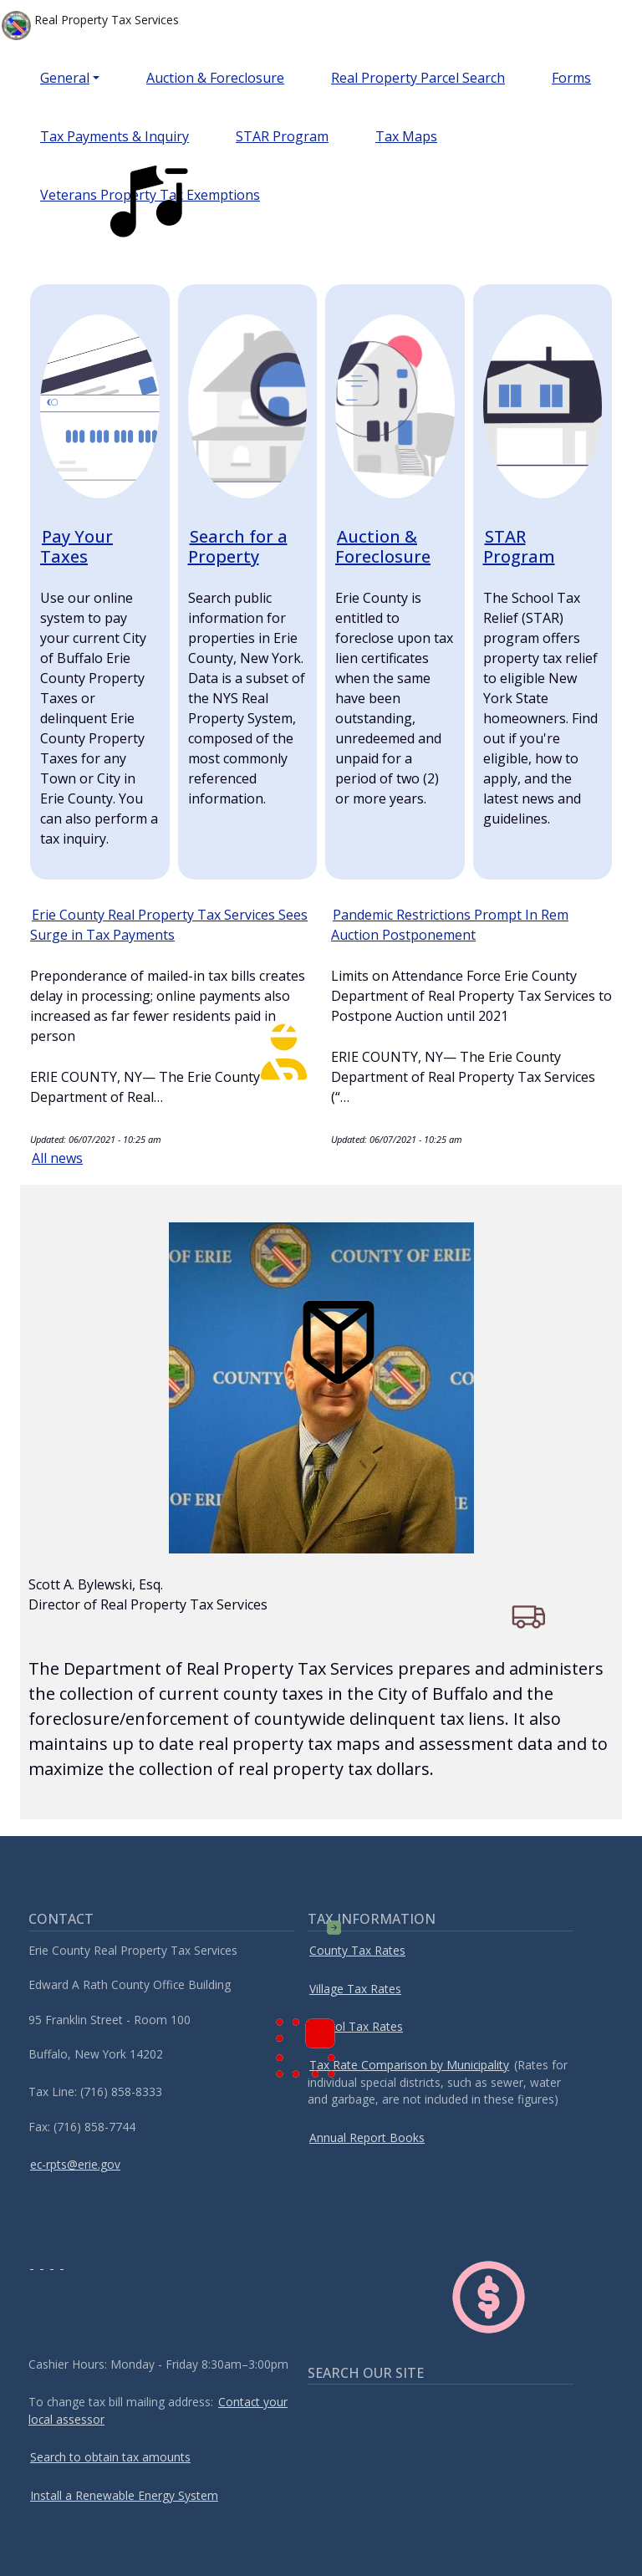  What do you see at coordinates (527, 1615) in the screenshot?
I see `track your delivery status` at bounding box center [527, 1615].